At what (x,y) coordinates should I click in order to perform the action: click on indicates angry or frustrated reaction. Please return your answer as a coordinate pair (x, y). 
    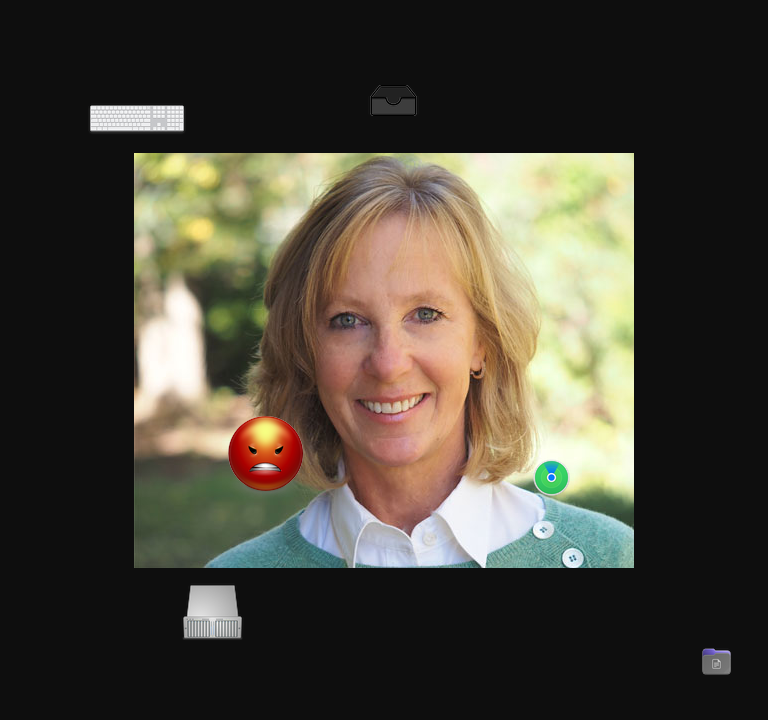
    Looking at the image, I should click on (264, 455).